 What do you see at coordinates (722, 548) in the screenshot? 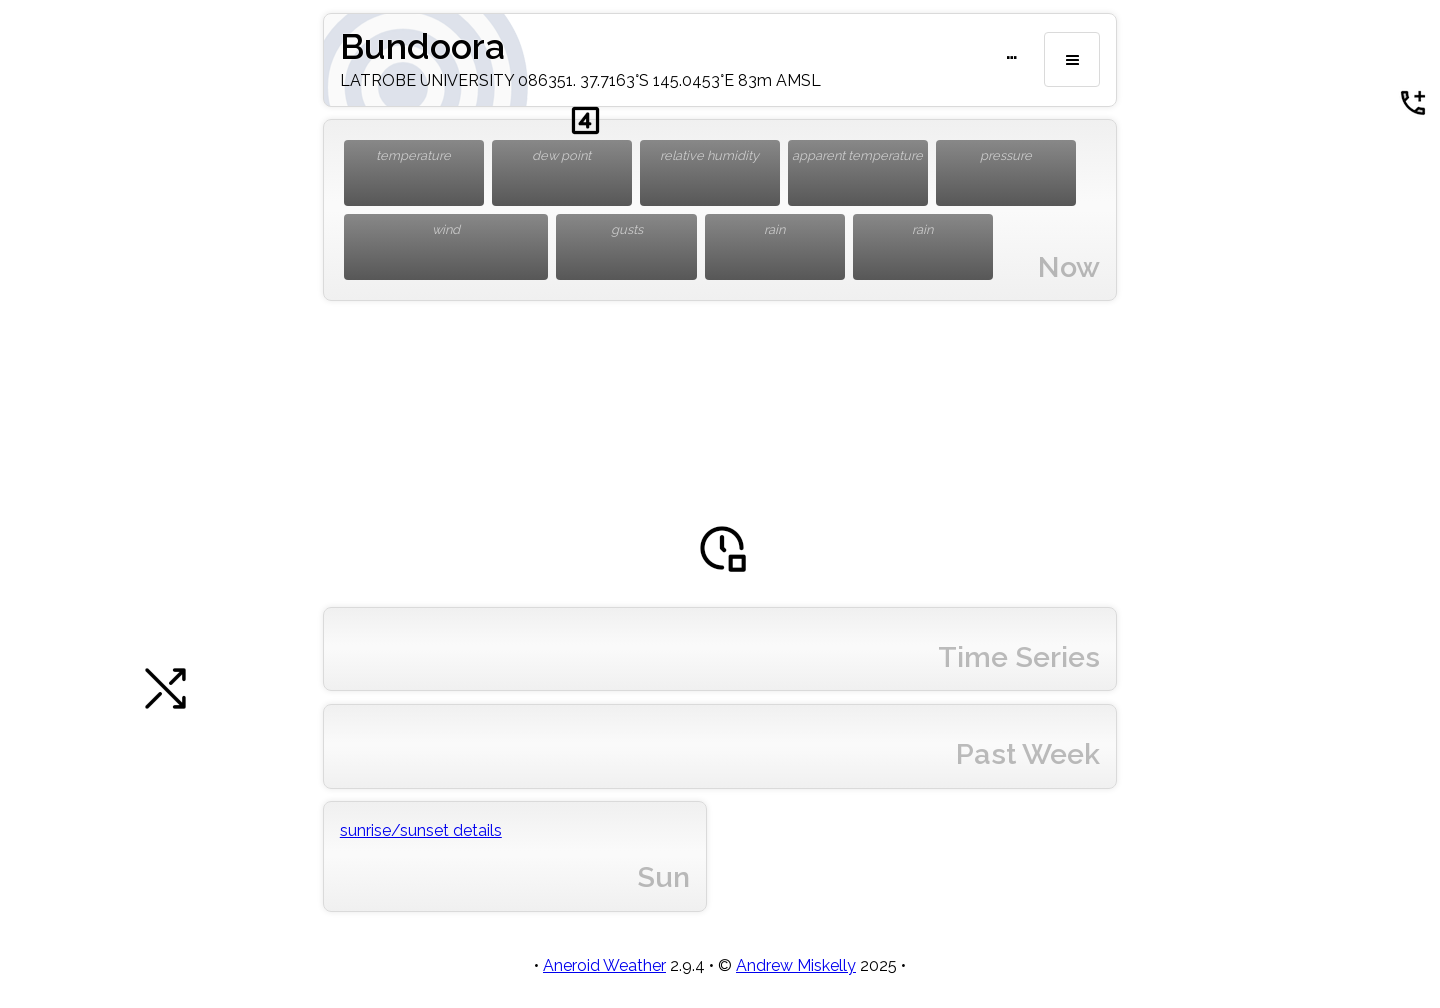
I see `stop a running timer` at bounding box center [722, 548].